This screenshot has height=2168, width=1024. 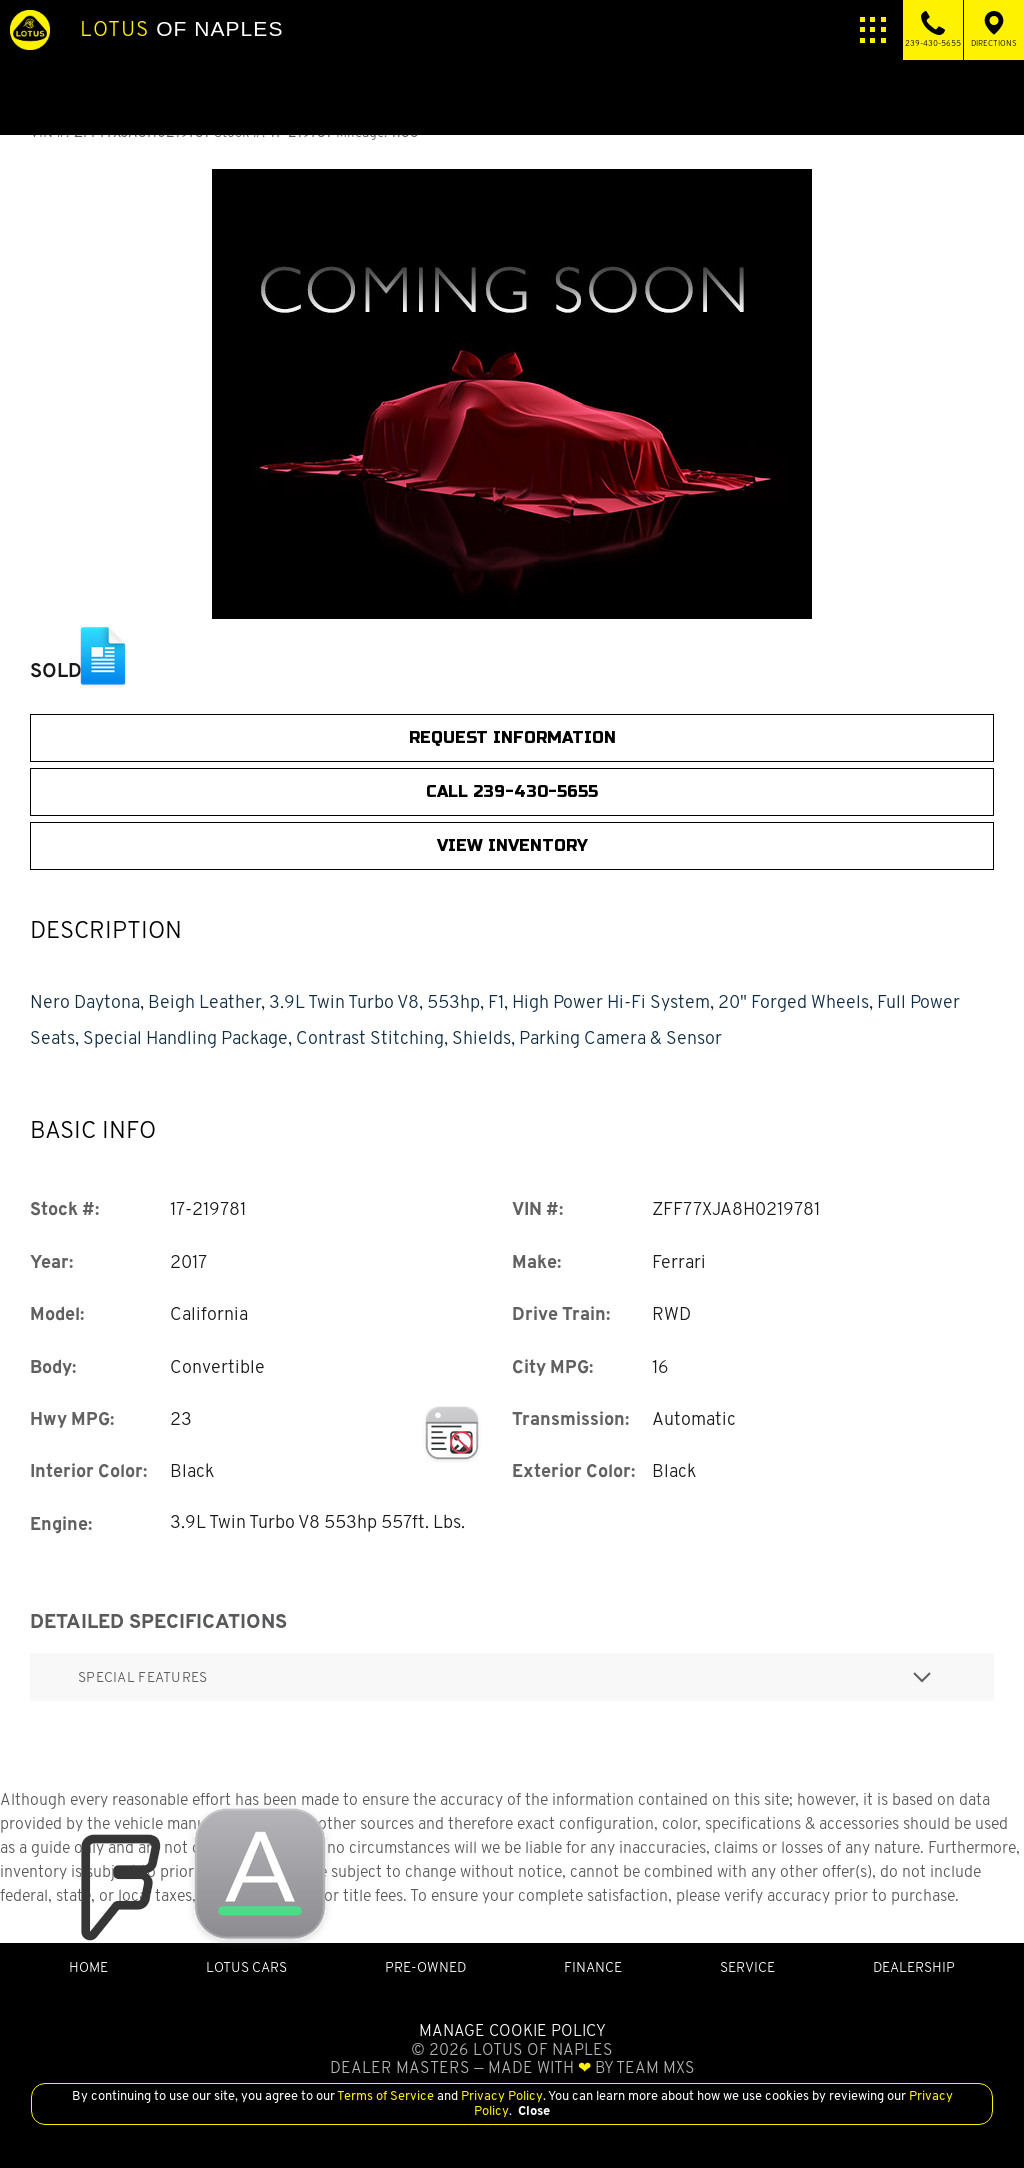 I want to click on a google docs document file, so click(x=103, y=657).